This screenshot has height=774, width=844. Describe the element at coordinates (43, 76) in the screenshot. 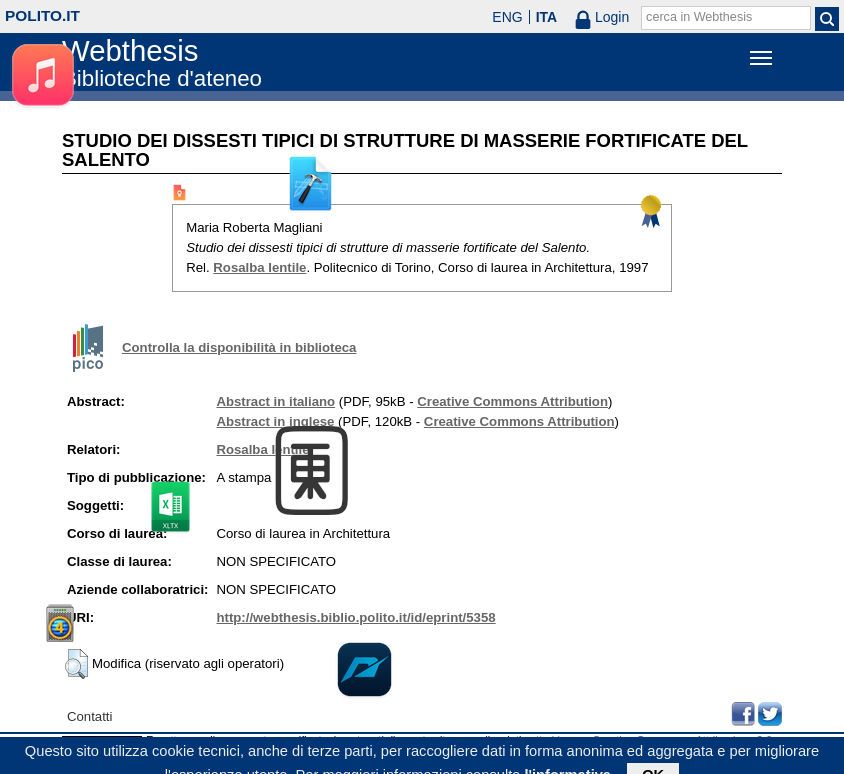

I see `open multimedia or music app settings` at that location.